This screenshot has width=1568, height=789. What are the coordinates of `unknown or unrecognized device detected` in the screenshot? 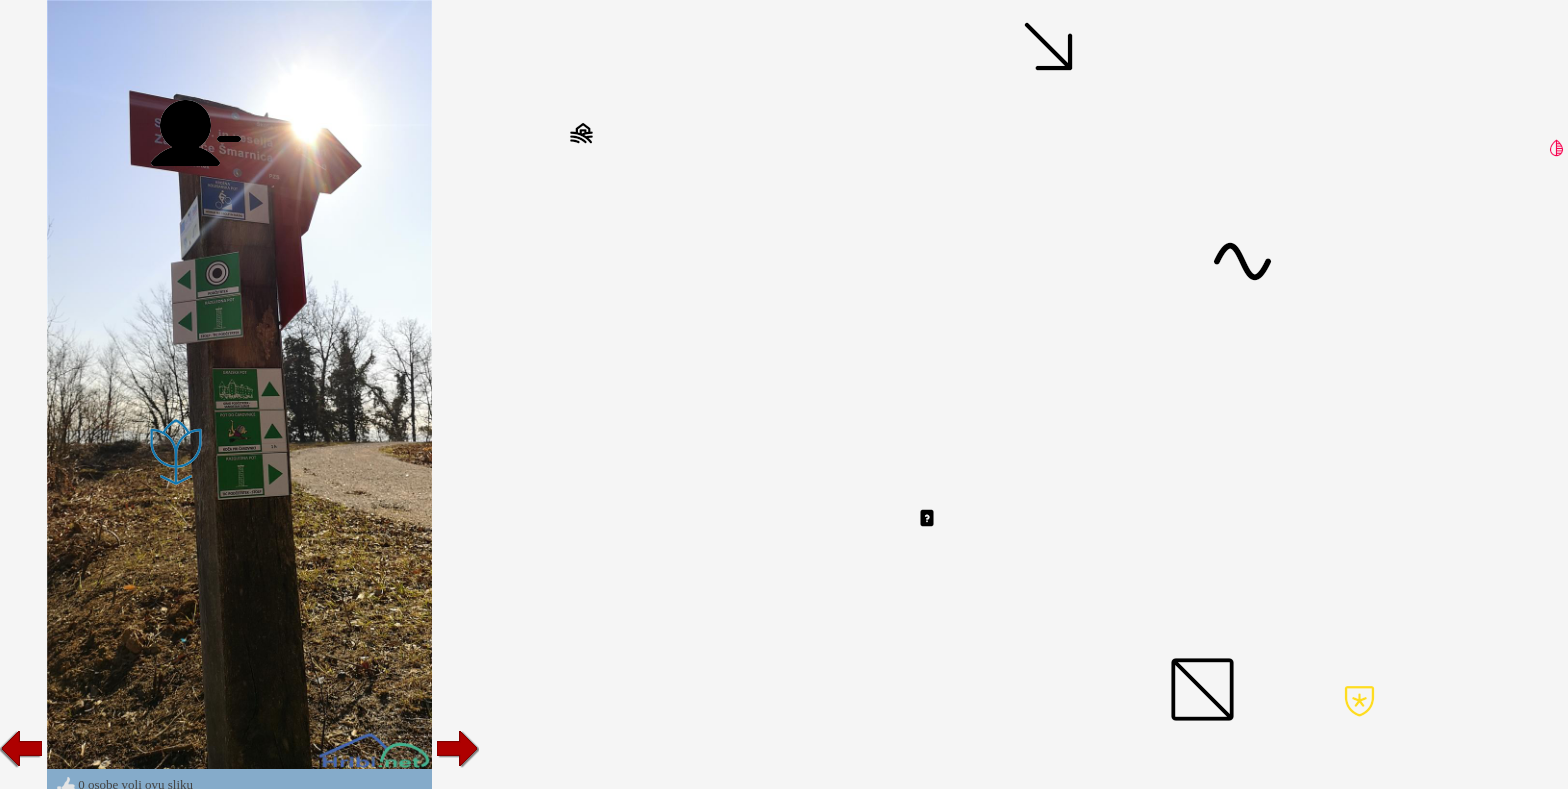 It's located at (927, 518).